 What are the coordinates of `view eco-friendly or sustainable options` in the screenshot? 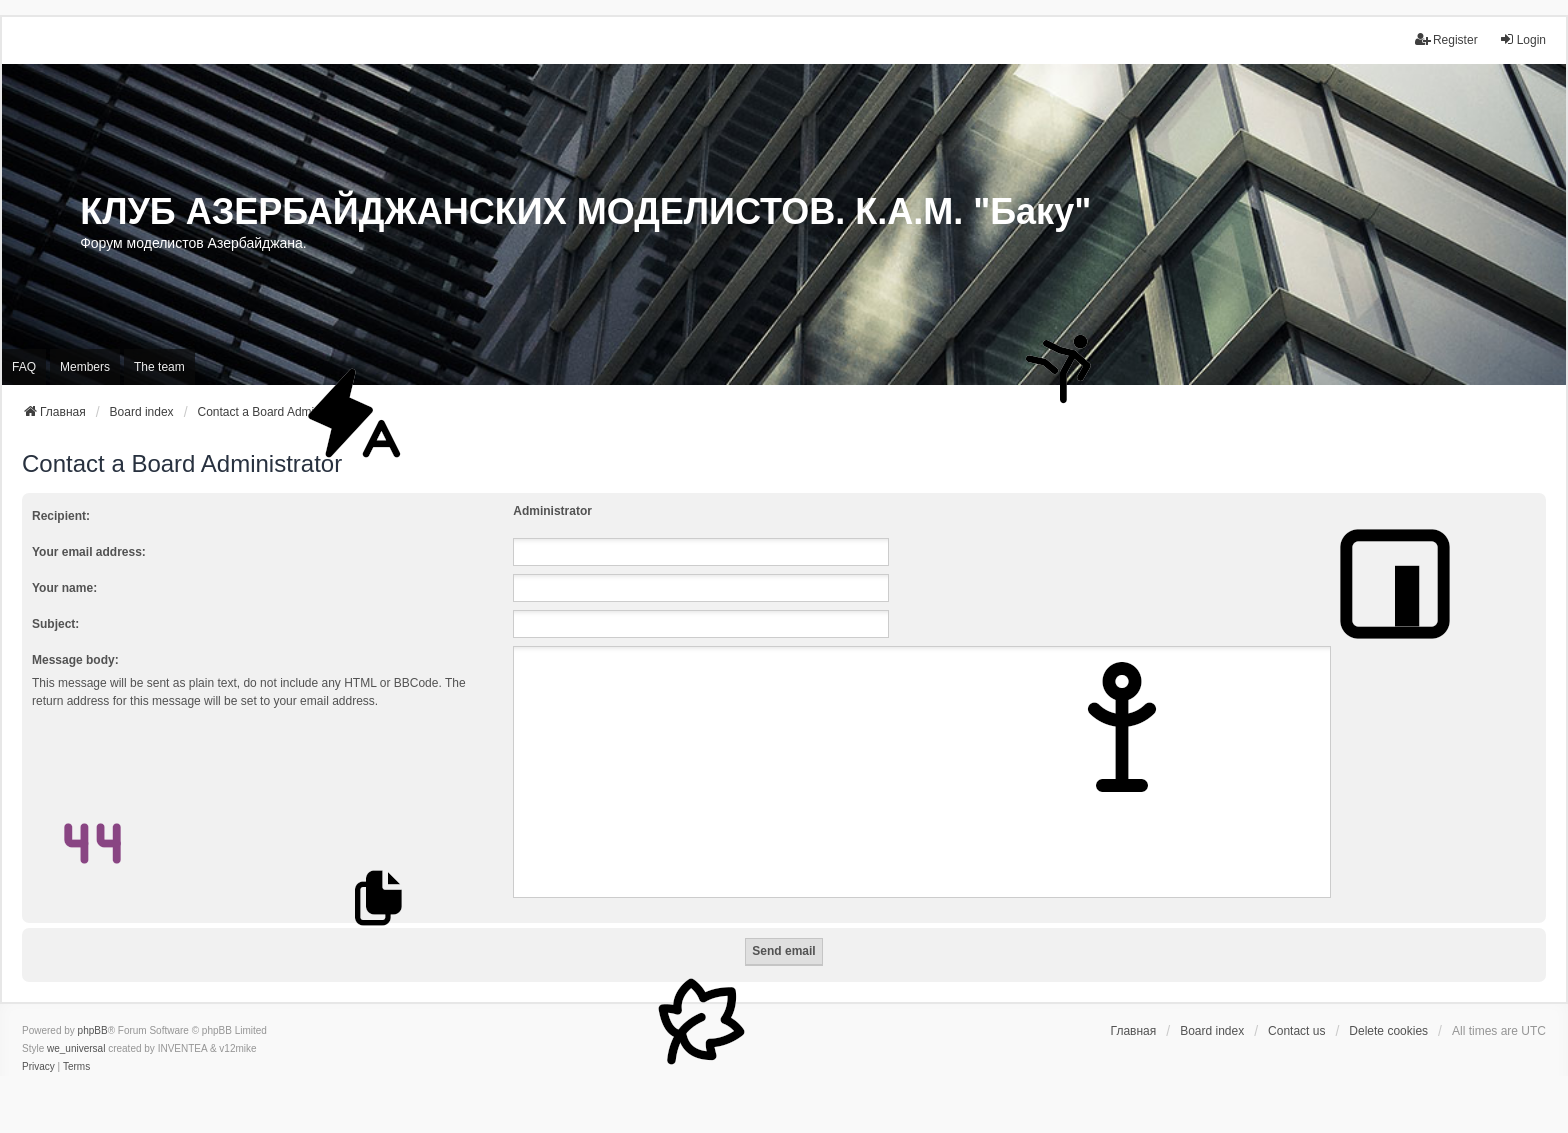 It's located at (701, 1021).